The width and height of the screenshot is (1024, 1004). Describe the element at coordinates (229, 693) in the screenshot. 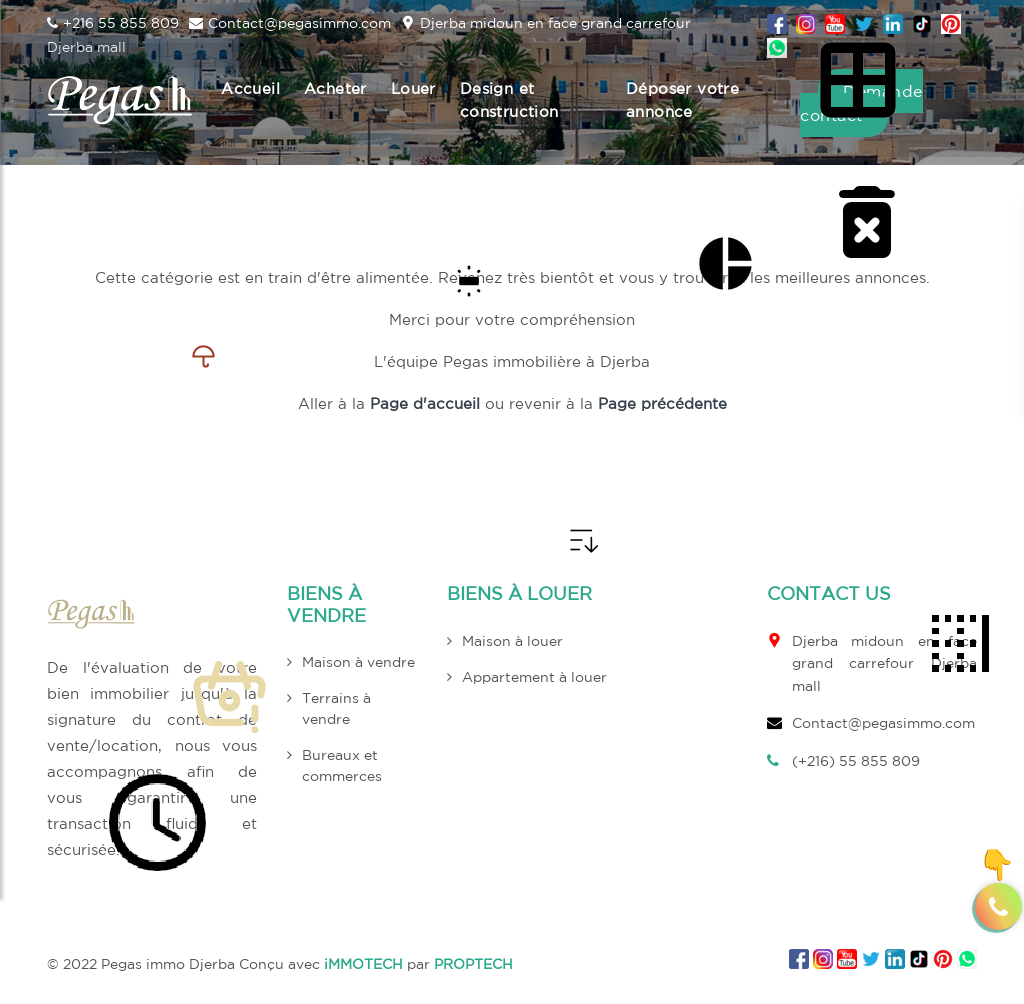

I see `indicates an issue with your shopping basket` at that location.